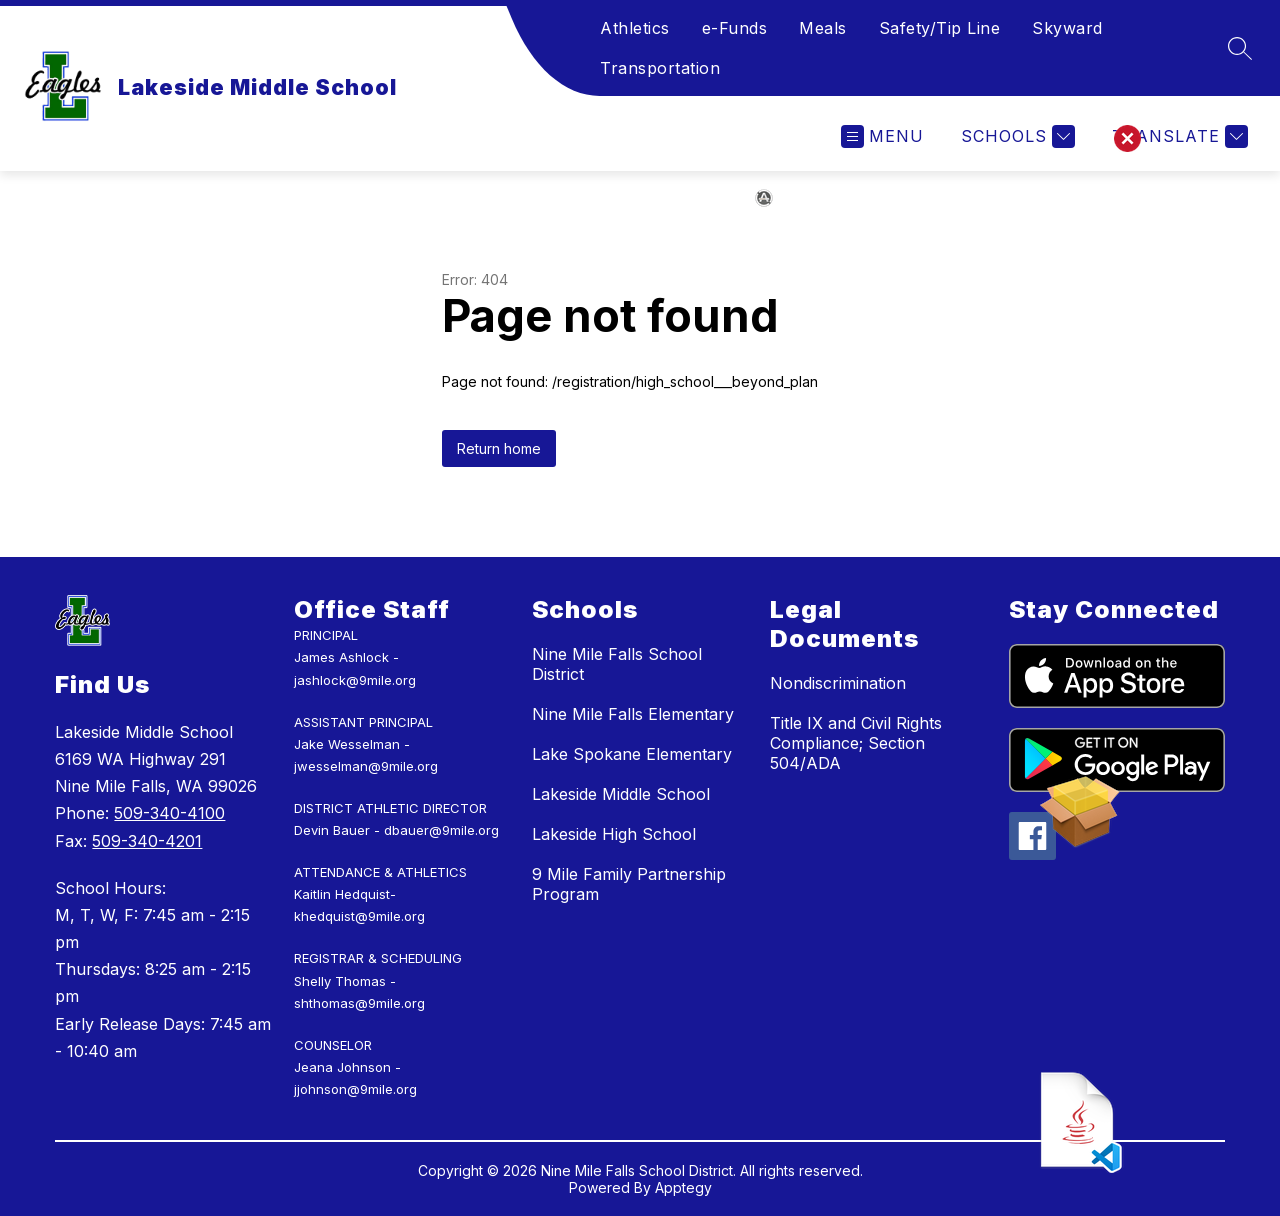  Describe the element at coordinates (1081, 811) in the screenshot. I see `open installer package` at that location.